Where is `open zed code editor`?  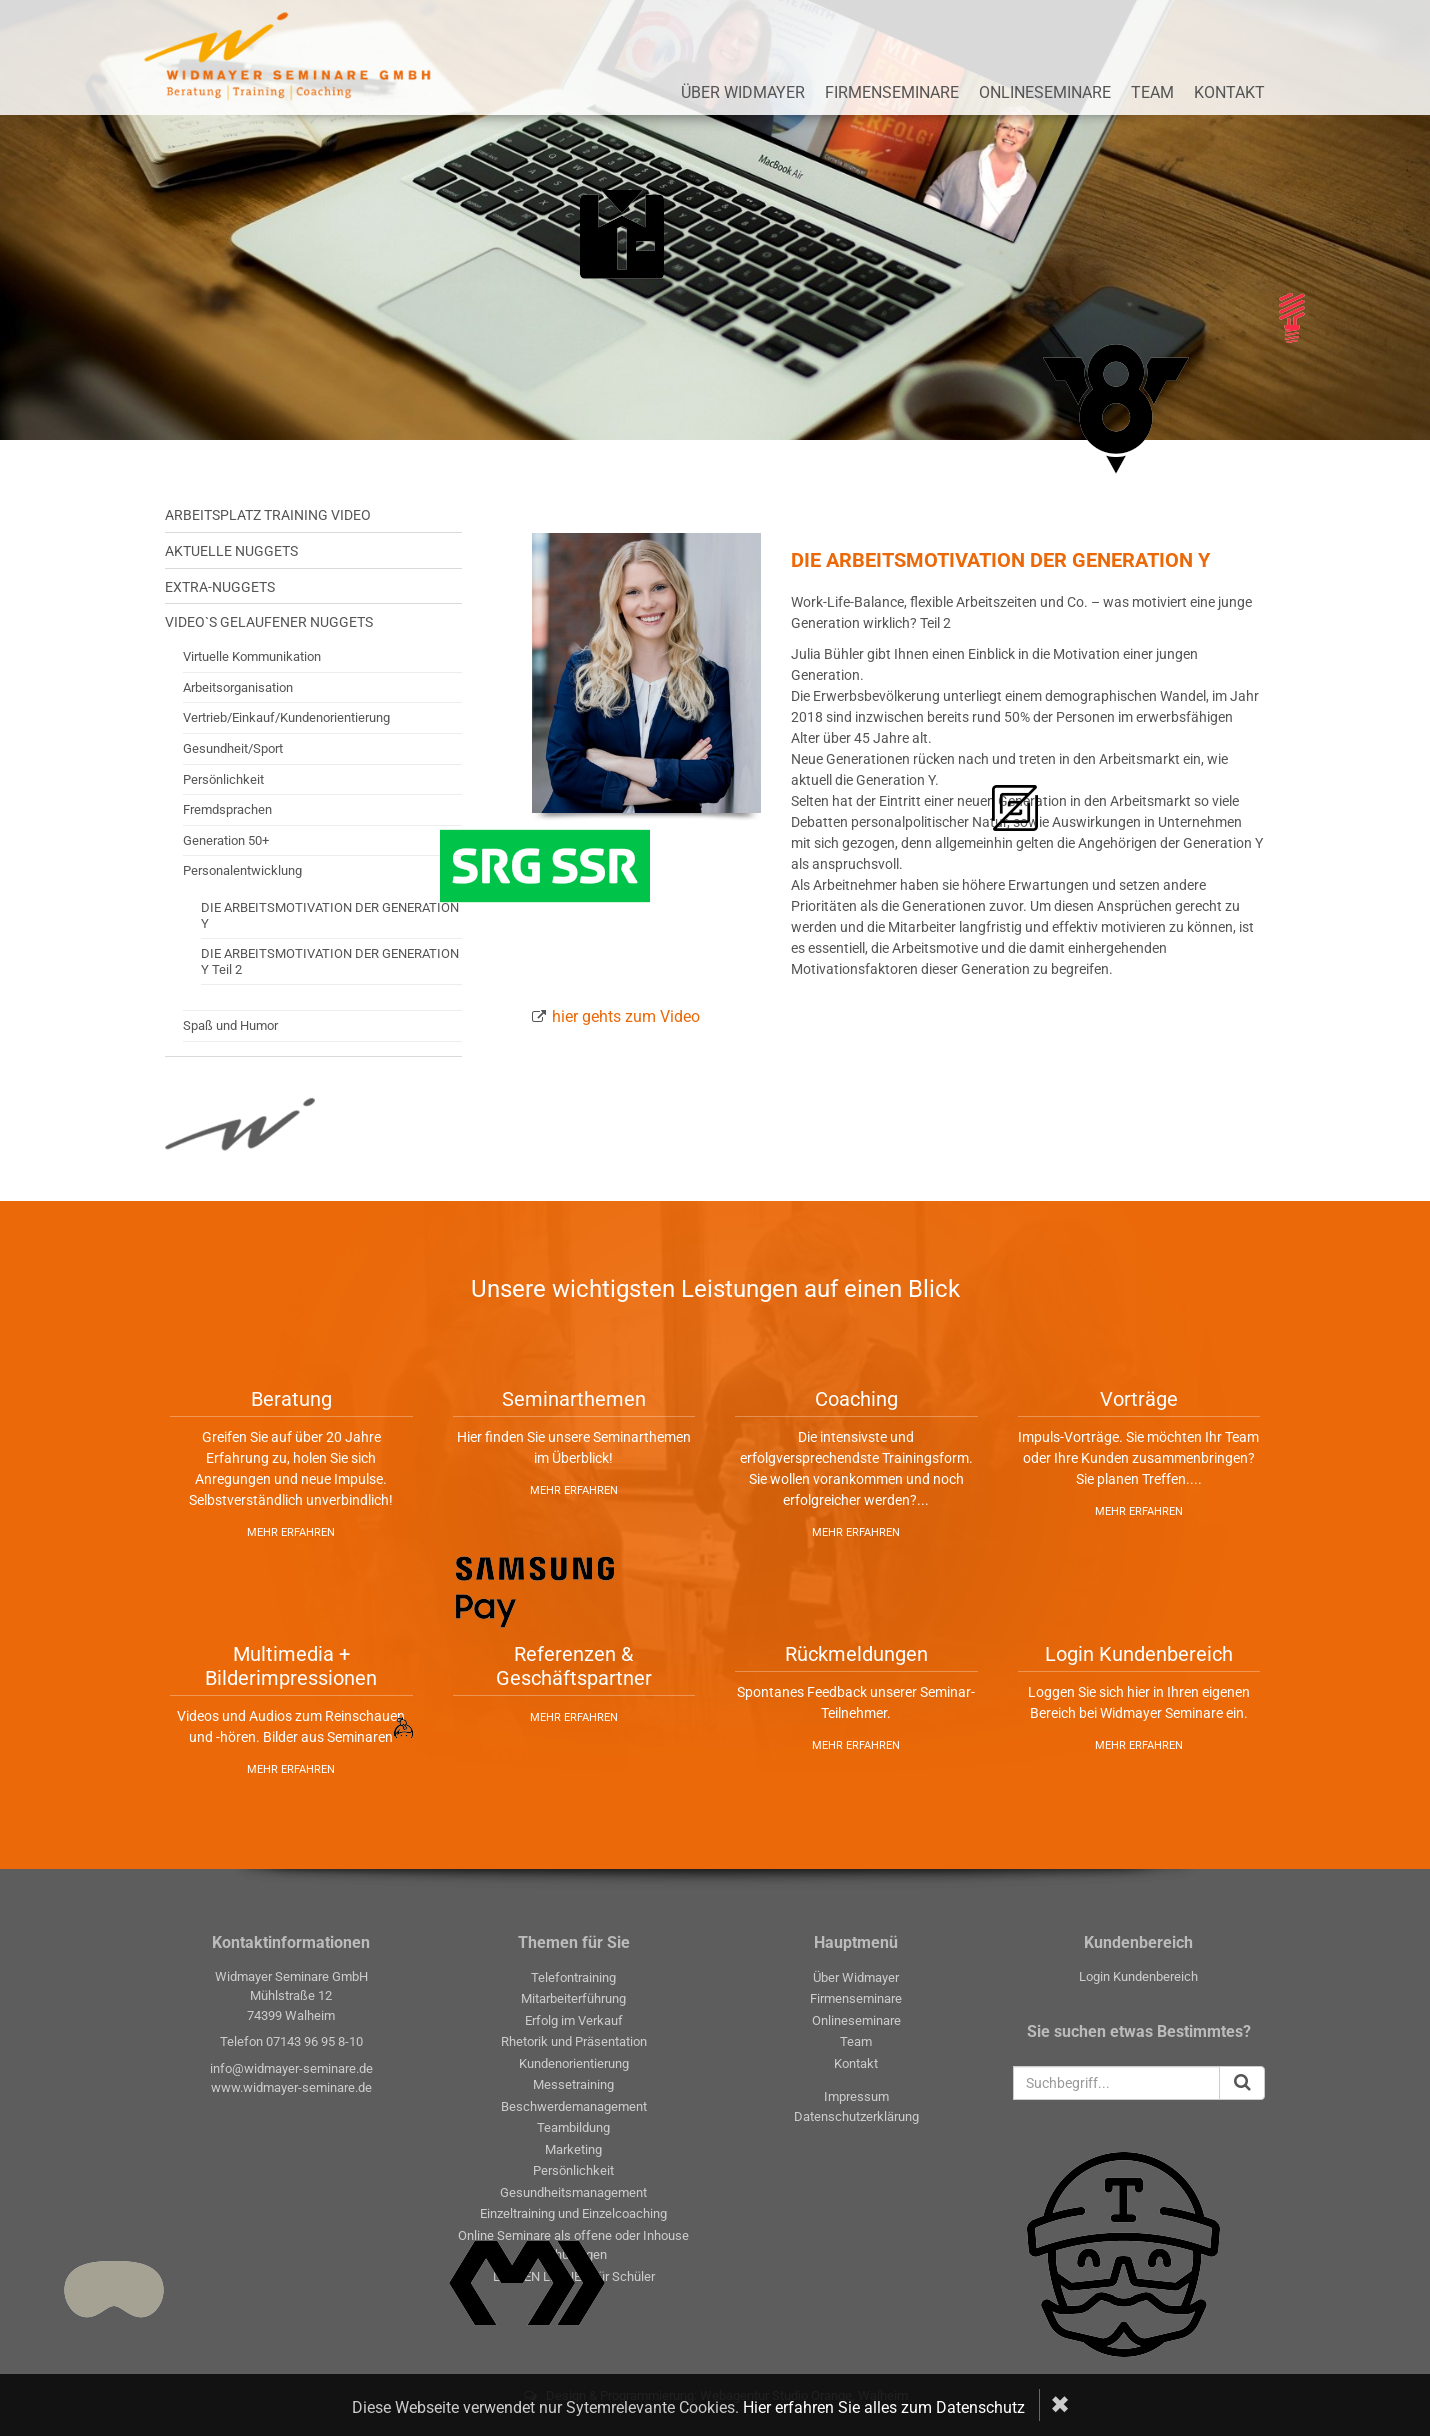
open zed code editor is located at coordinates (1015, 808).